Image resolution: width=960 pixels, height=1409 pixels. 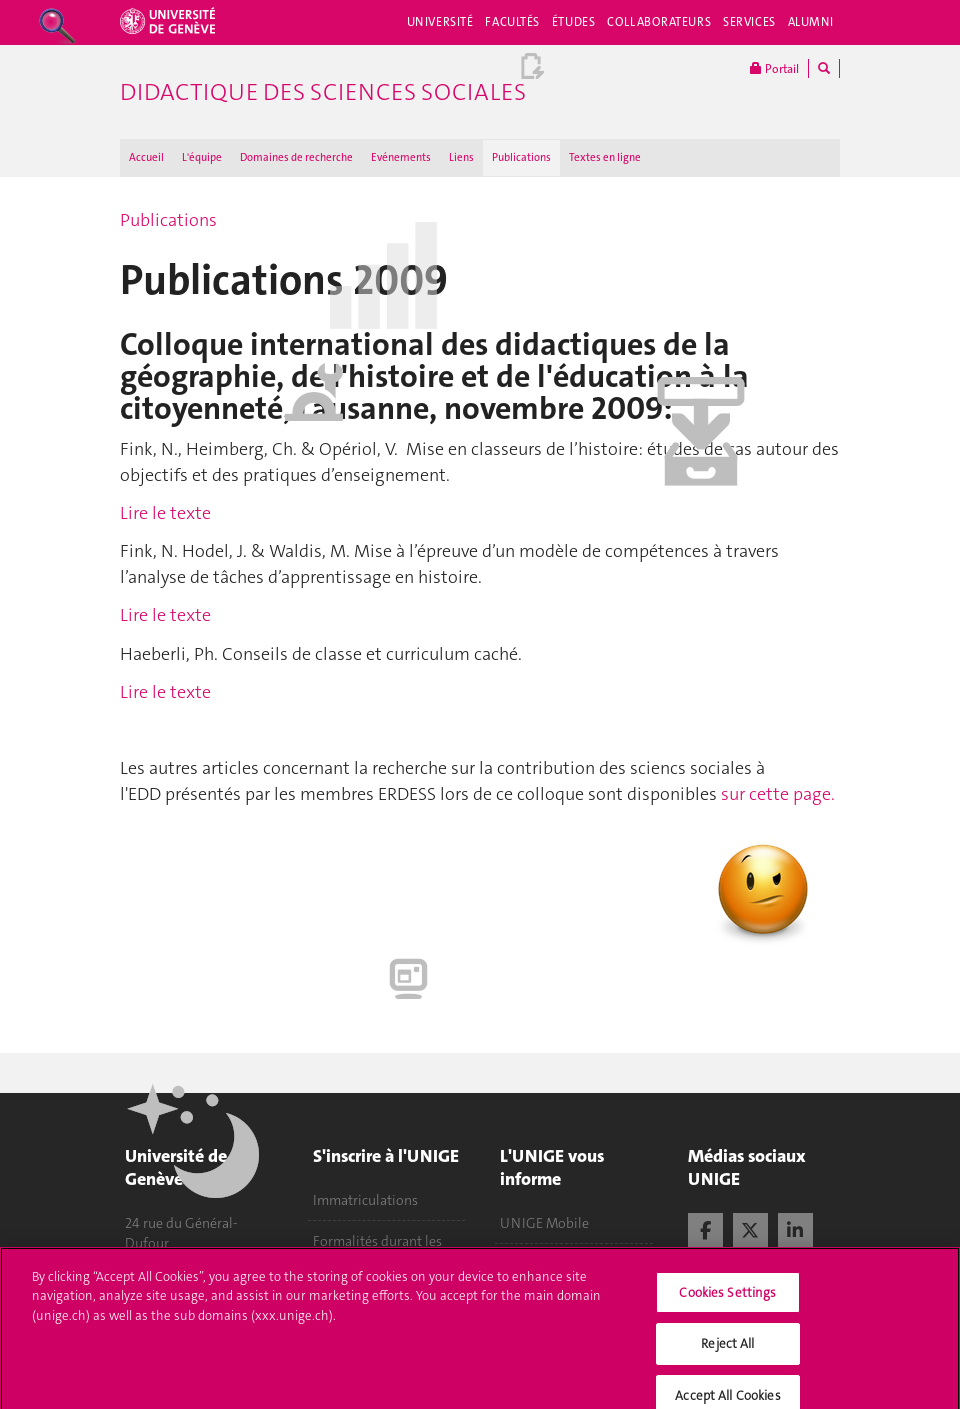 What do you see at coordinates (387, 279) in the screenshot?
I see `indicates no cellular signal available` at bounding box center [387, 279].